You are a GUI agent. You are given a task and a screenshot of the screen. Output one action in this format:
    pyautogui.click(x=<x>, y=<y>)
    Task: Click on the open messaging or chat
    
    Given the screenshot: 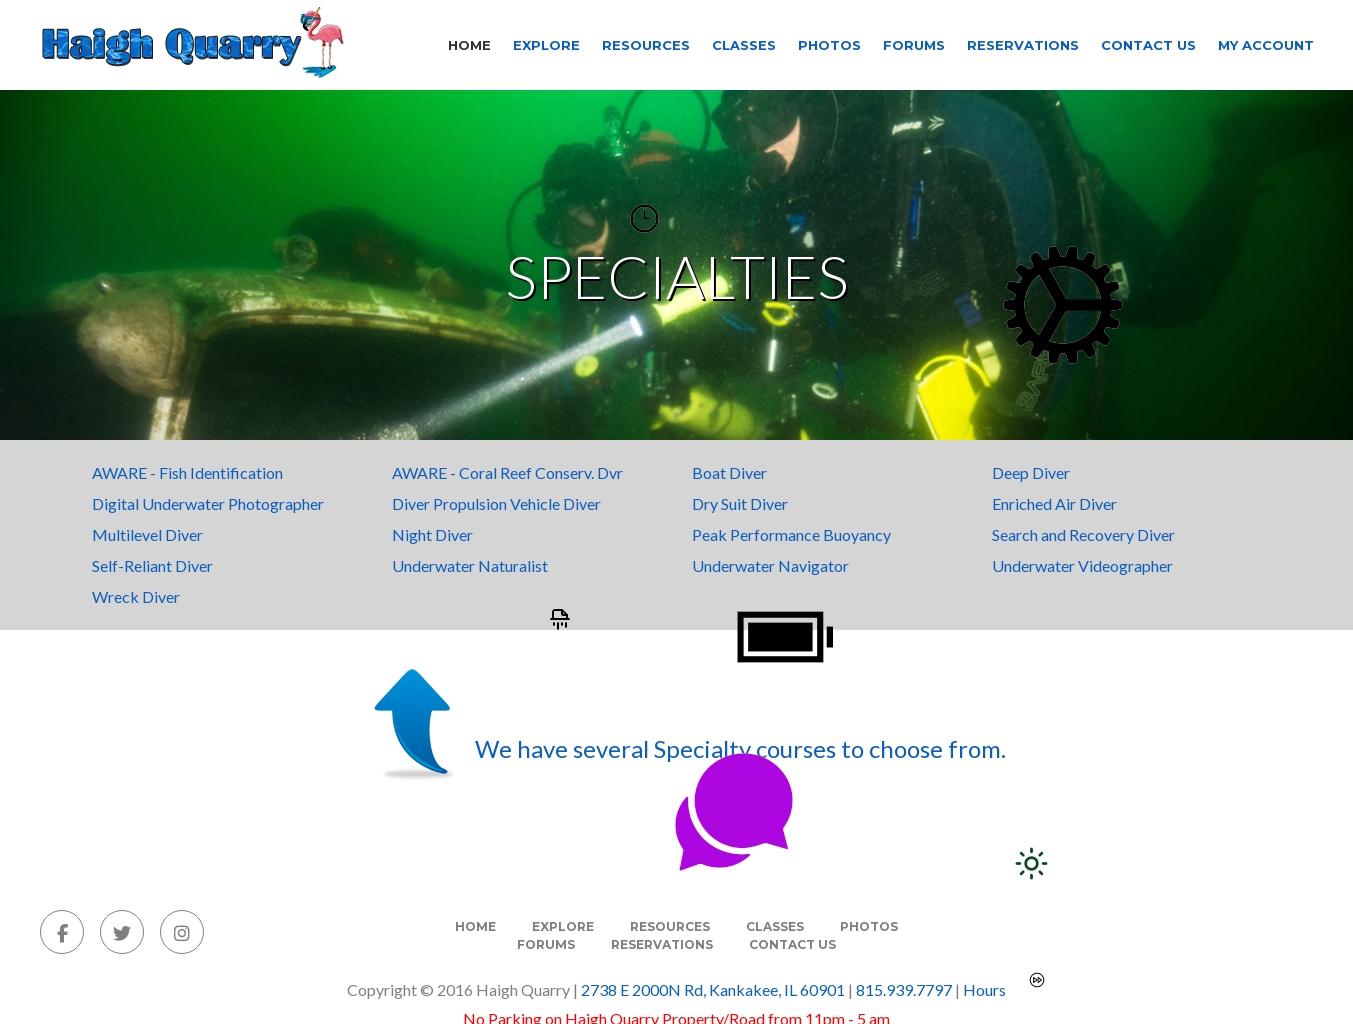 What is the action you would take?
    pyautogui.click(x=734, y=812)
    